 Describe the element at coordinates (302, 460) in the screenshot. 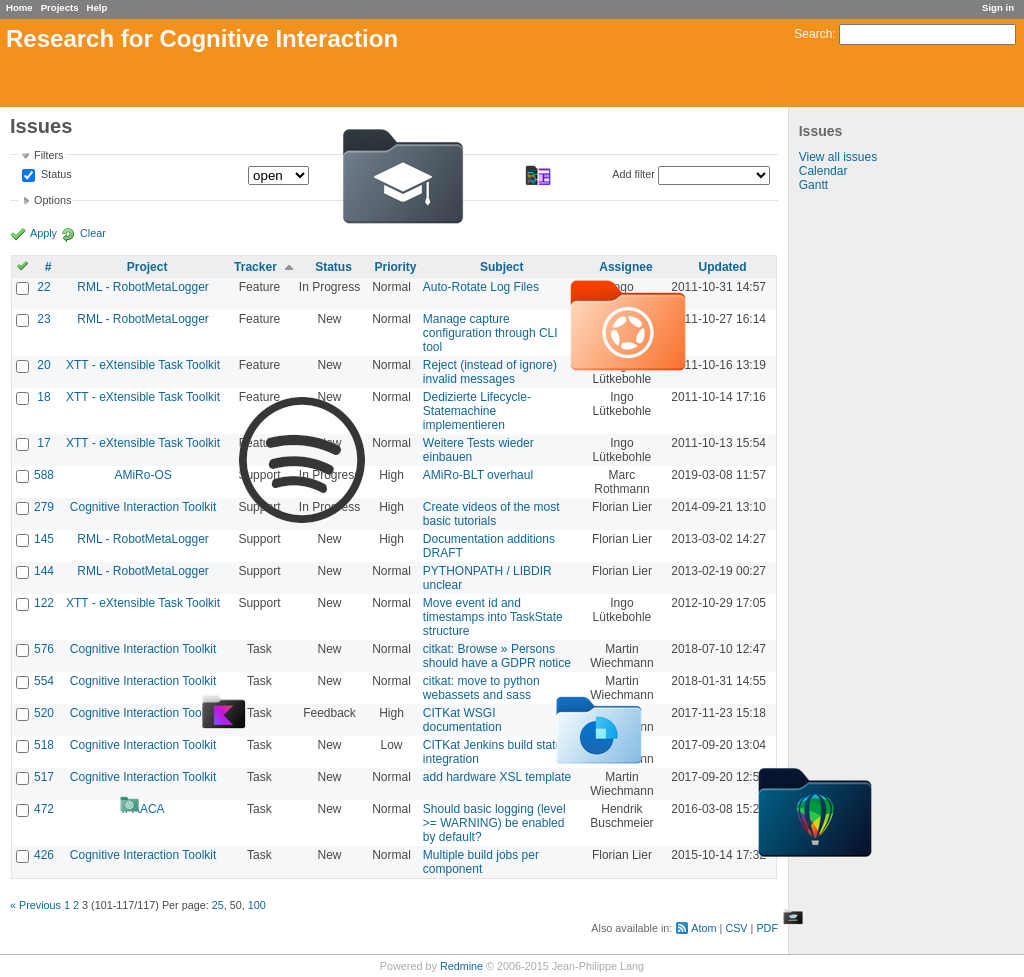

I see `open spotify` at that location.